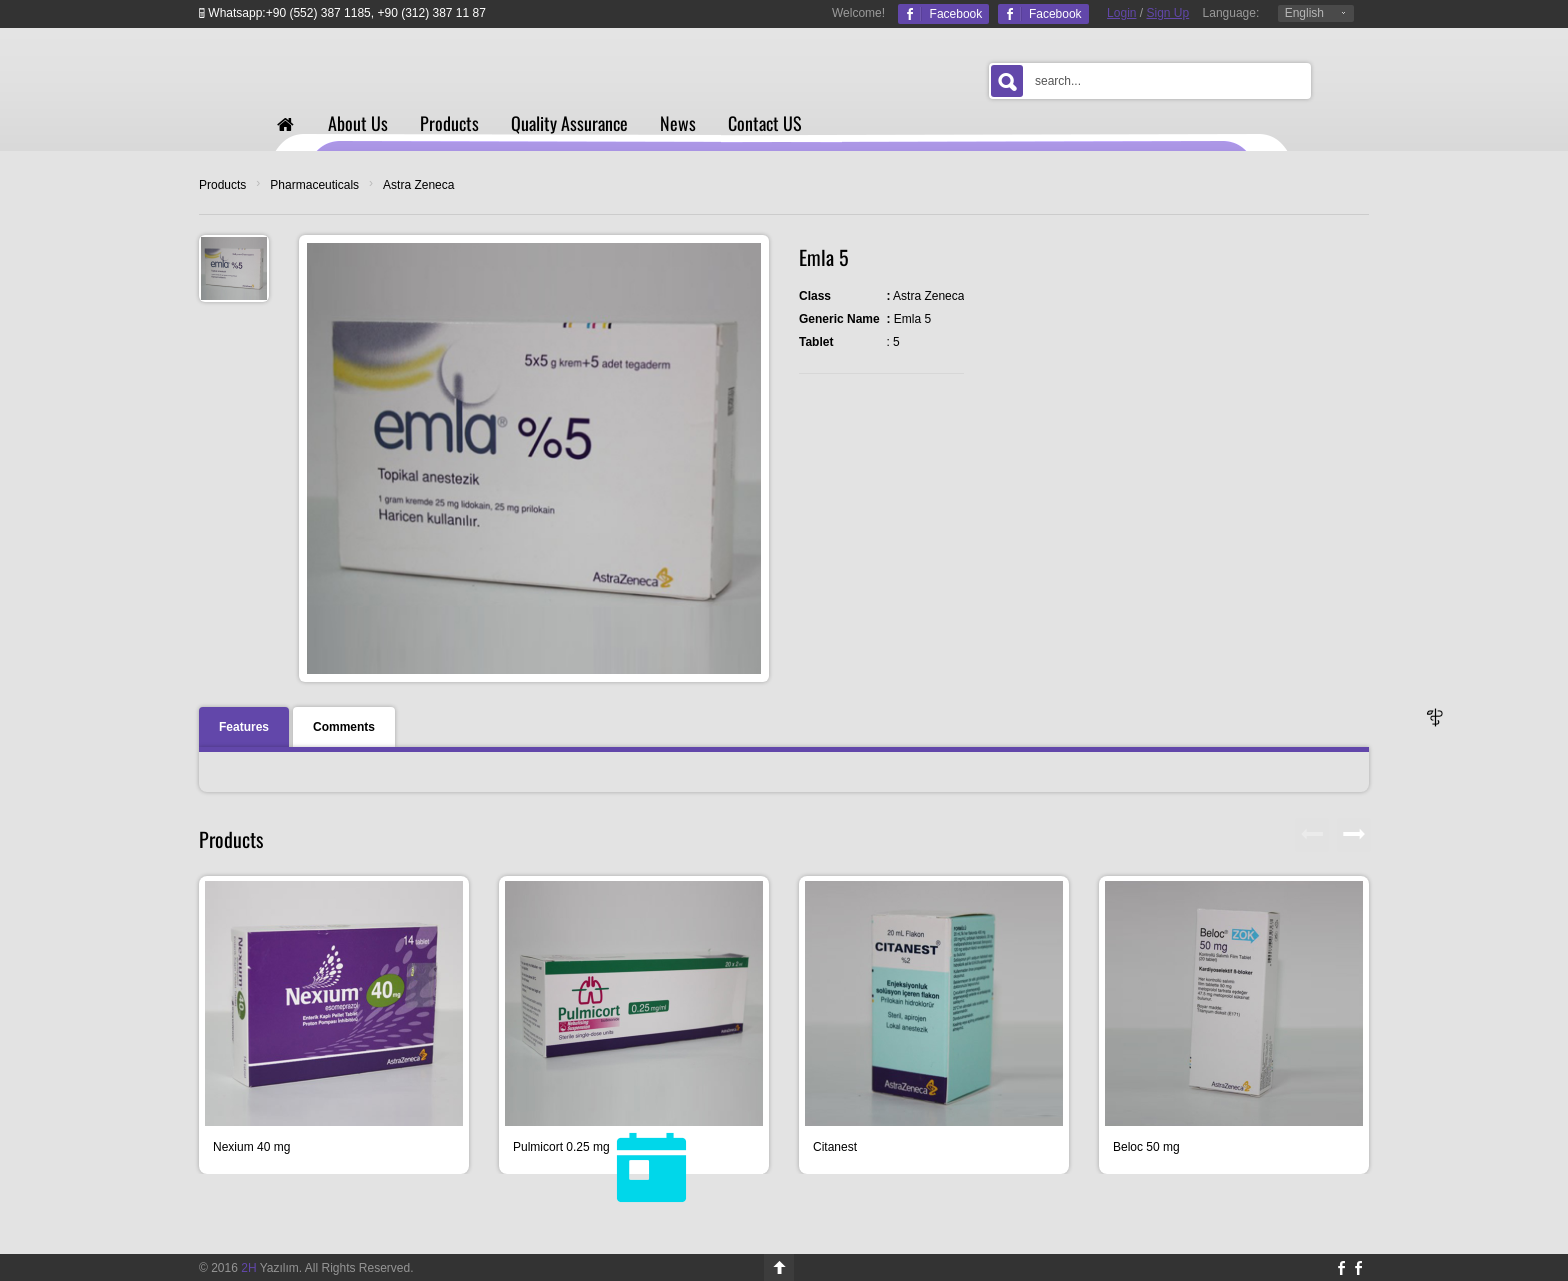 The height and width of the screenshot is (1281, 1568). What do you see at coordinates (651, 1167) in the screenshot?
I see `view today's date or events` at bounding box center [651, 1167].